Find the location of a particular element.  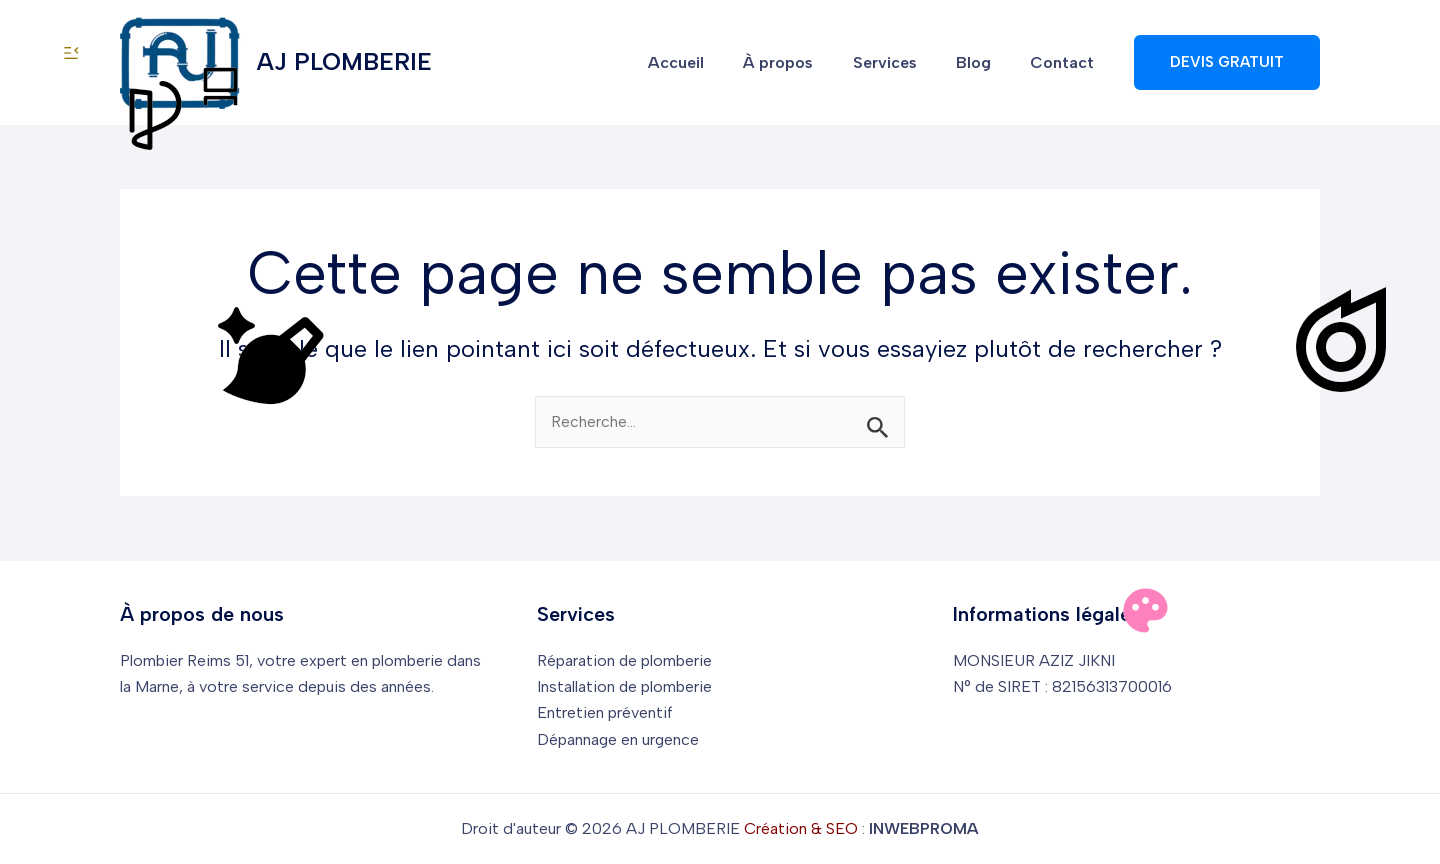

activate AI-powered brush or painting tool is located at coordinates (273, 362).